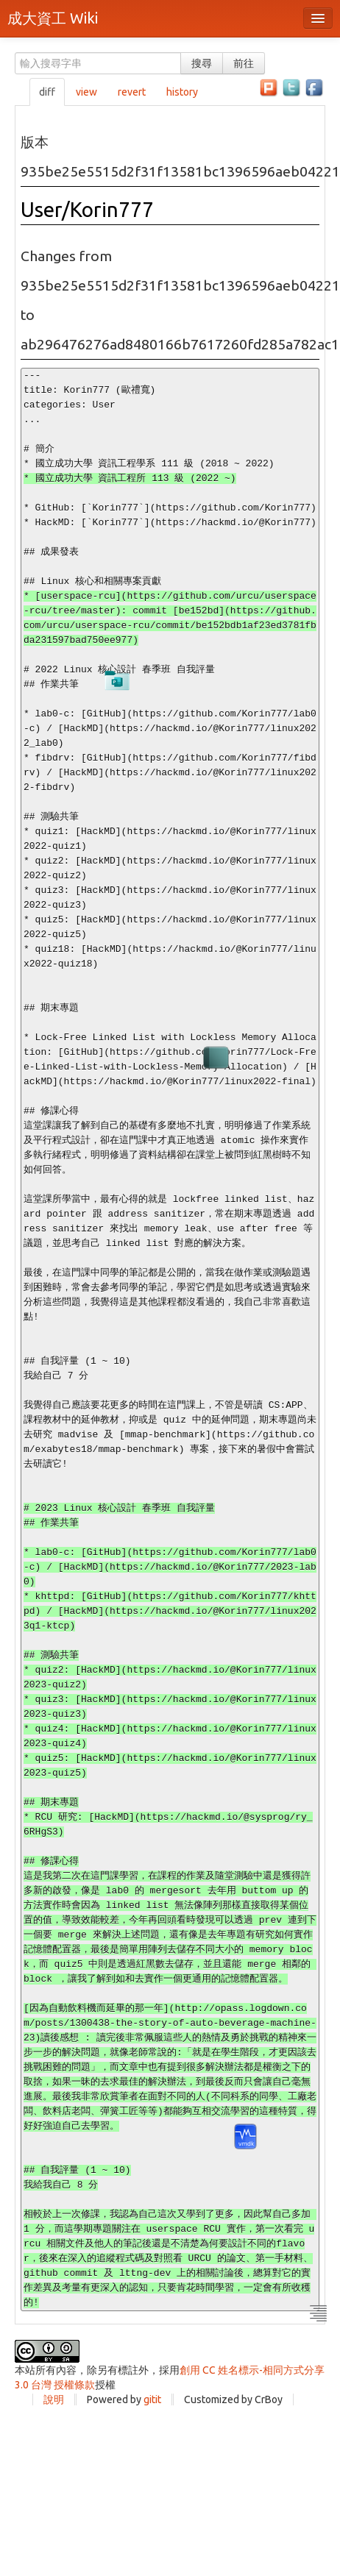  I want to click on align text to the right margin, so click(318, 2313).